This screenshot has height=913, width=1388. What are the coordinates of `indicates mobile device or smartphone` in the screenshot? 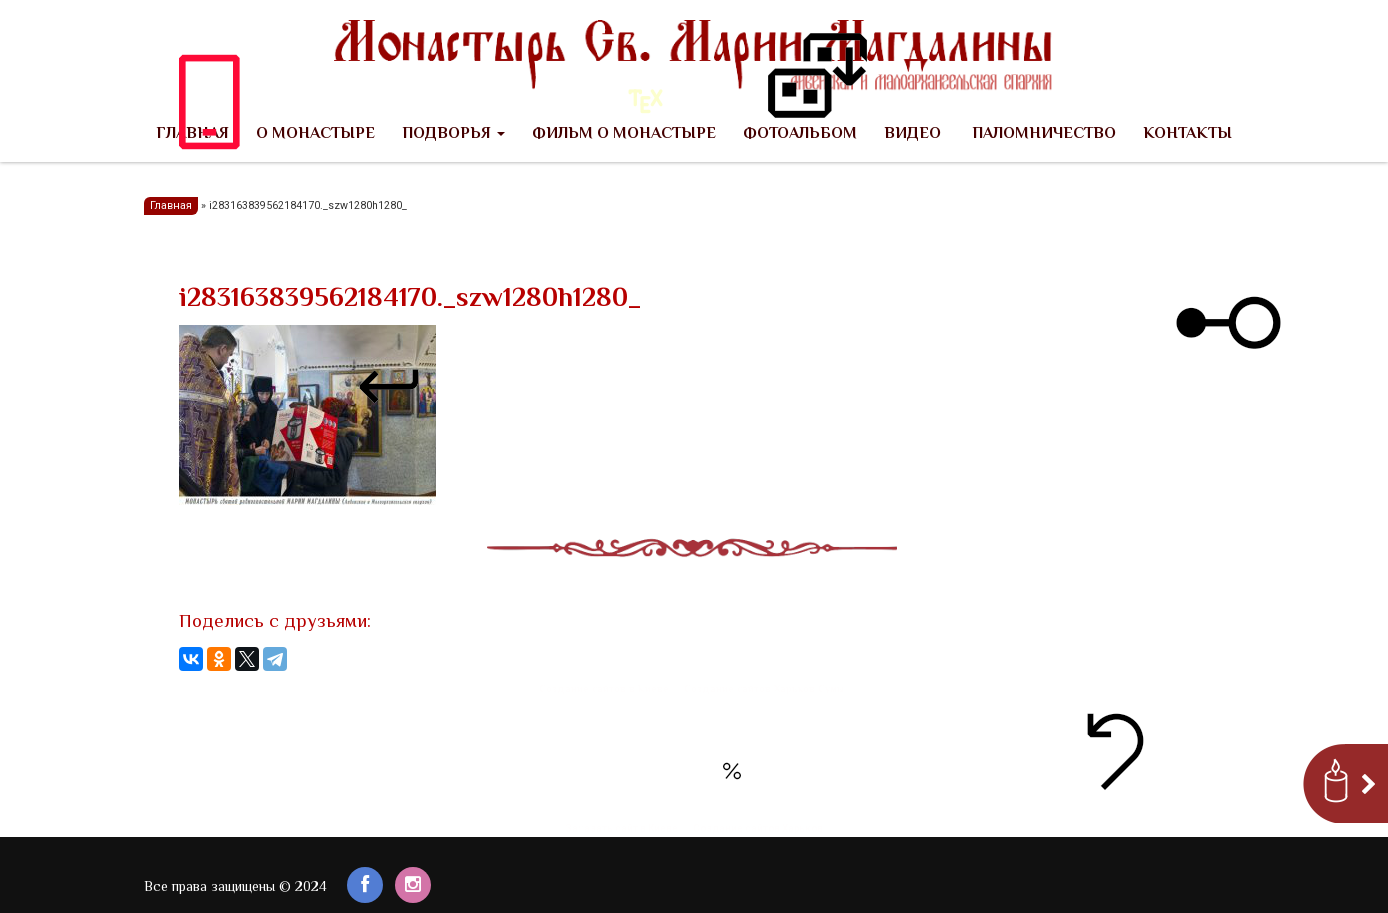 It's located at (206, 102).